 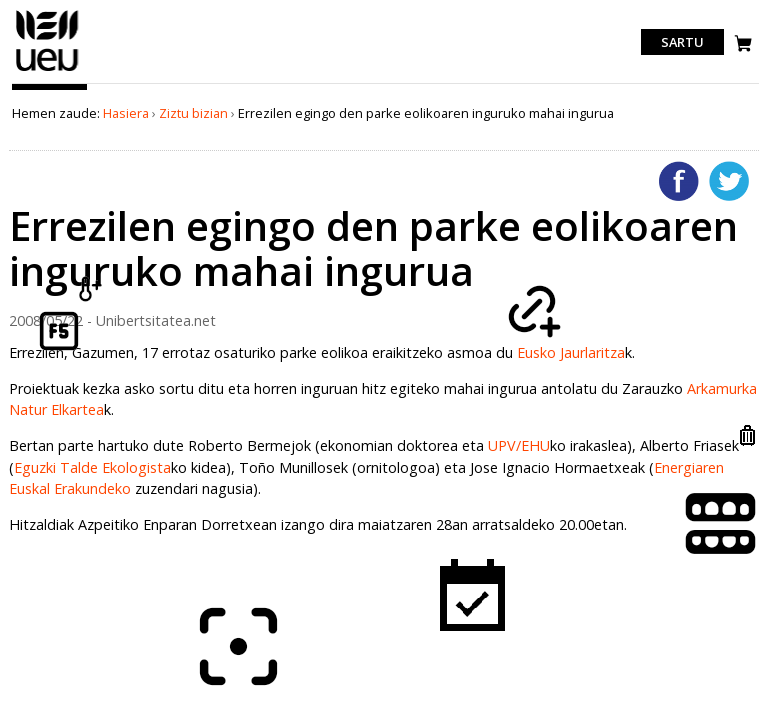 I want to click on access travel or trip planning features, so click(x=747, y=435).